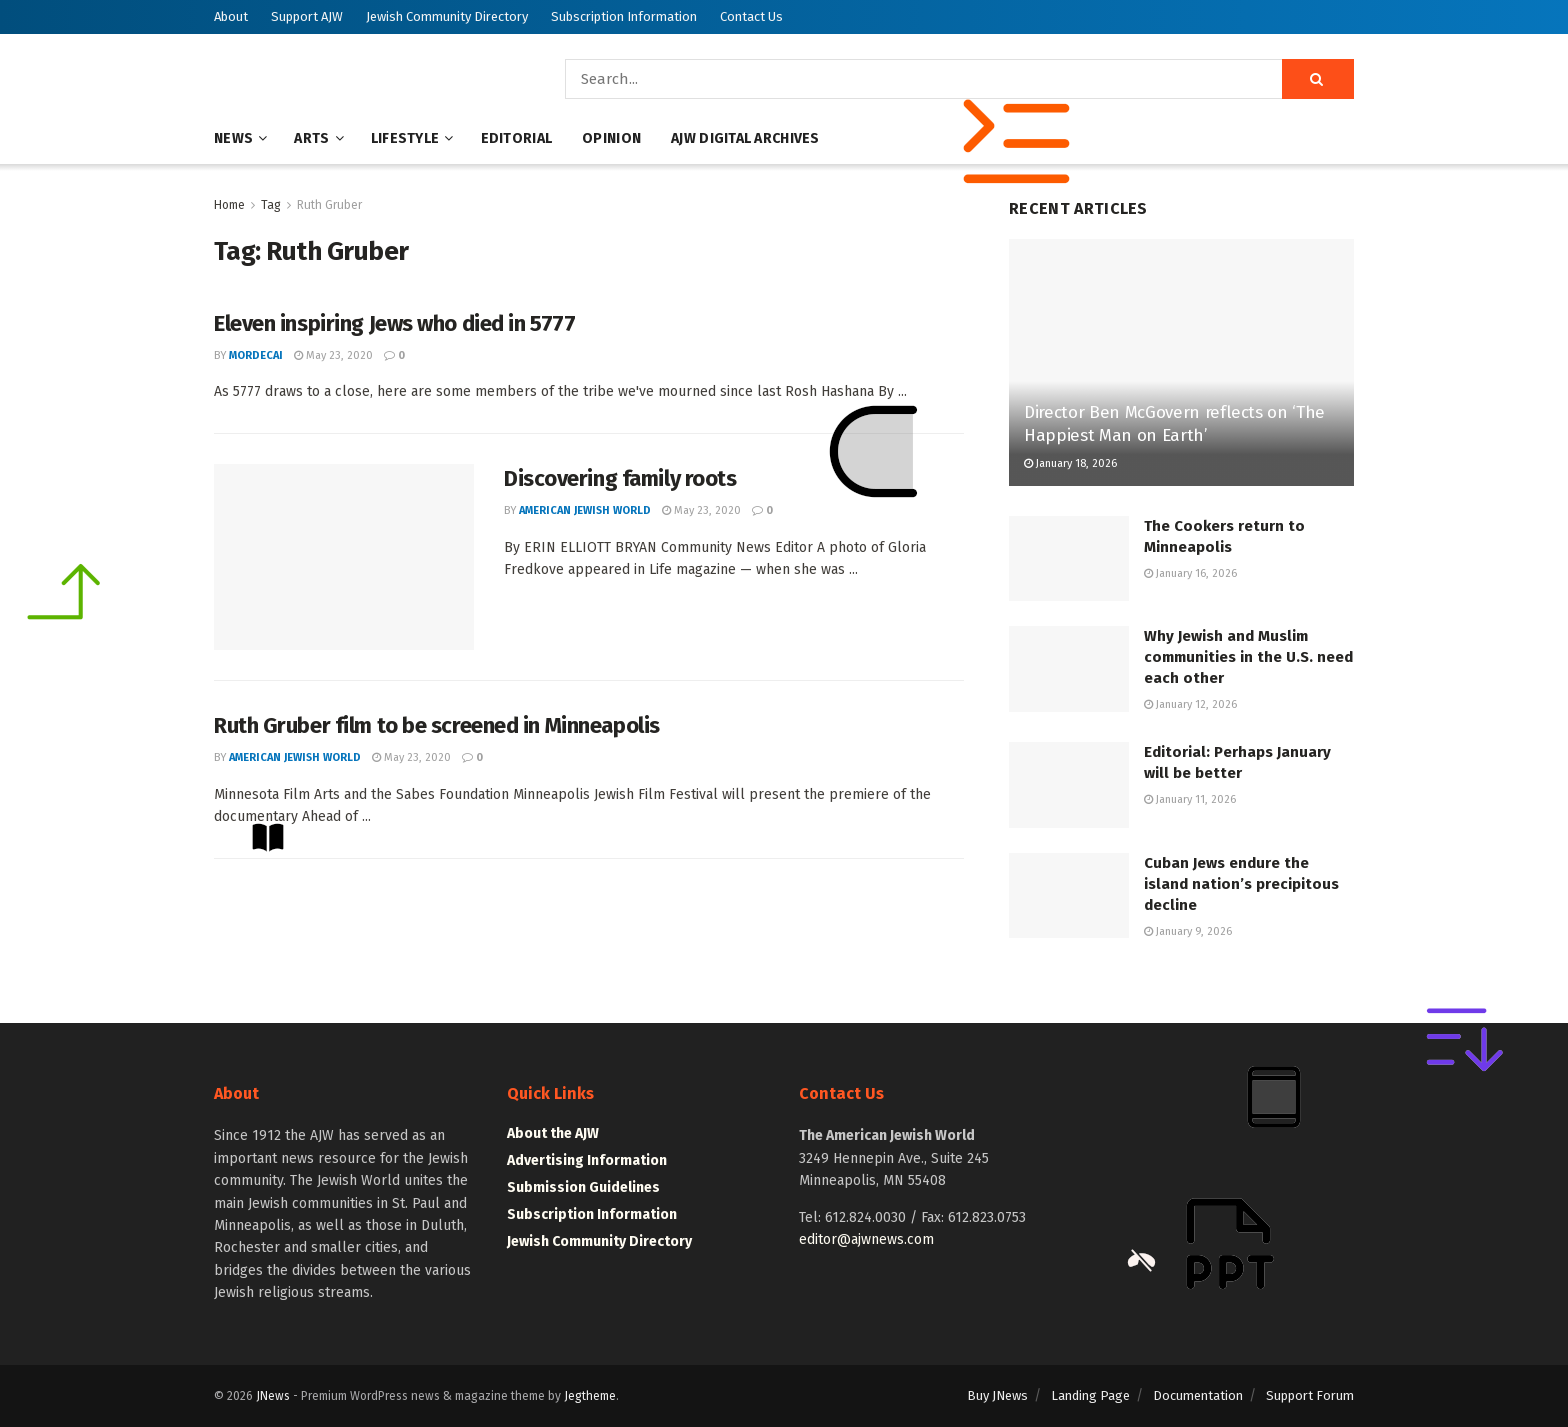  I want to click on sort items in ascending order, so click(1461, 1036).